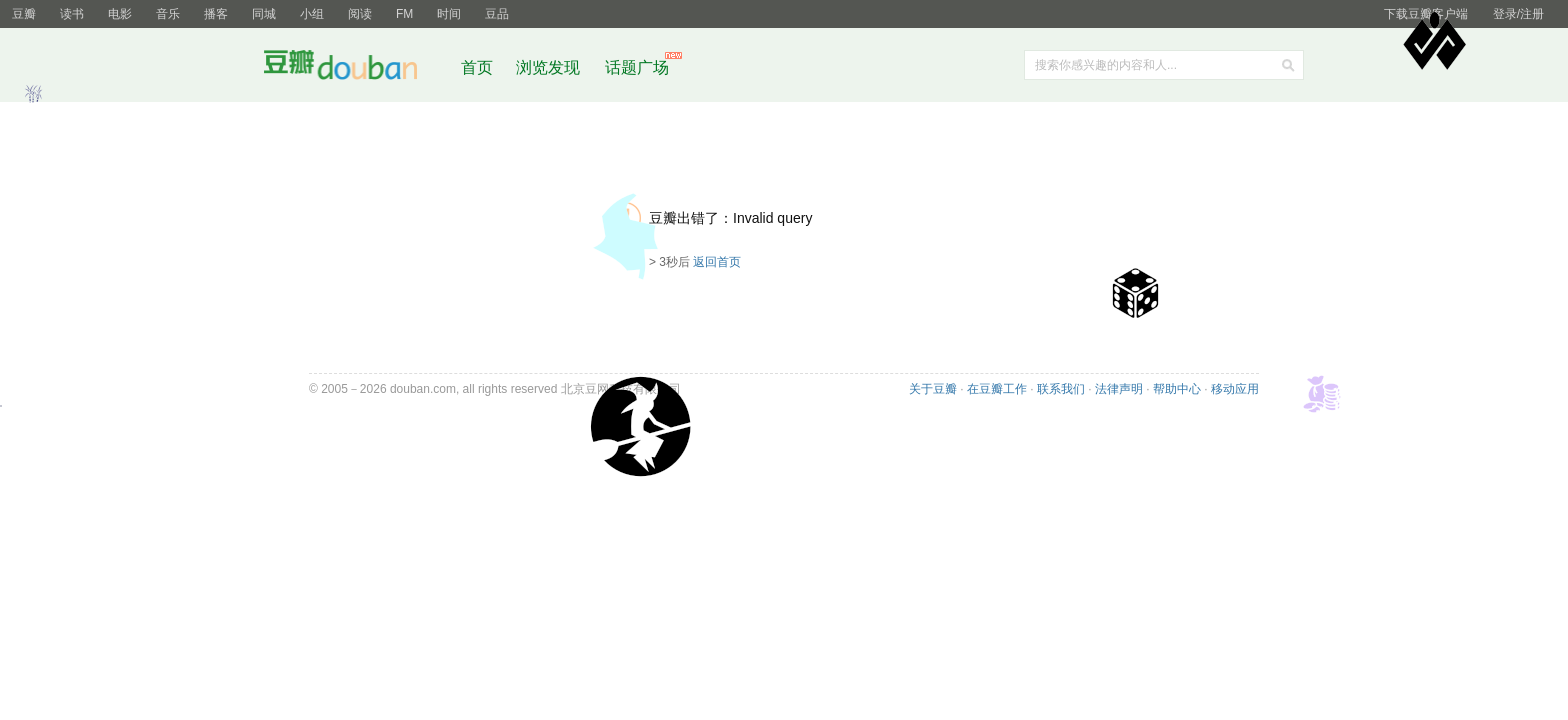  I want to click on indicates unlimited or infinite gameplay mode, so click(1434, 43).